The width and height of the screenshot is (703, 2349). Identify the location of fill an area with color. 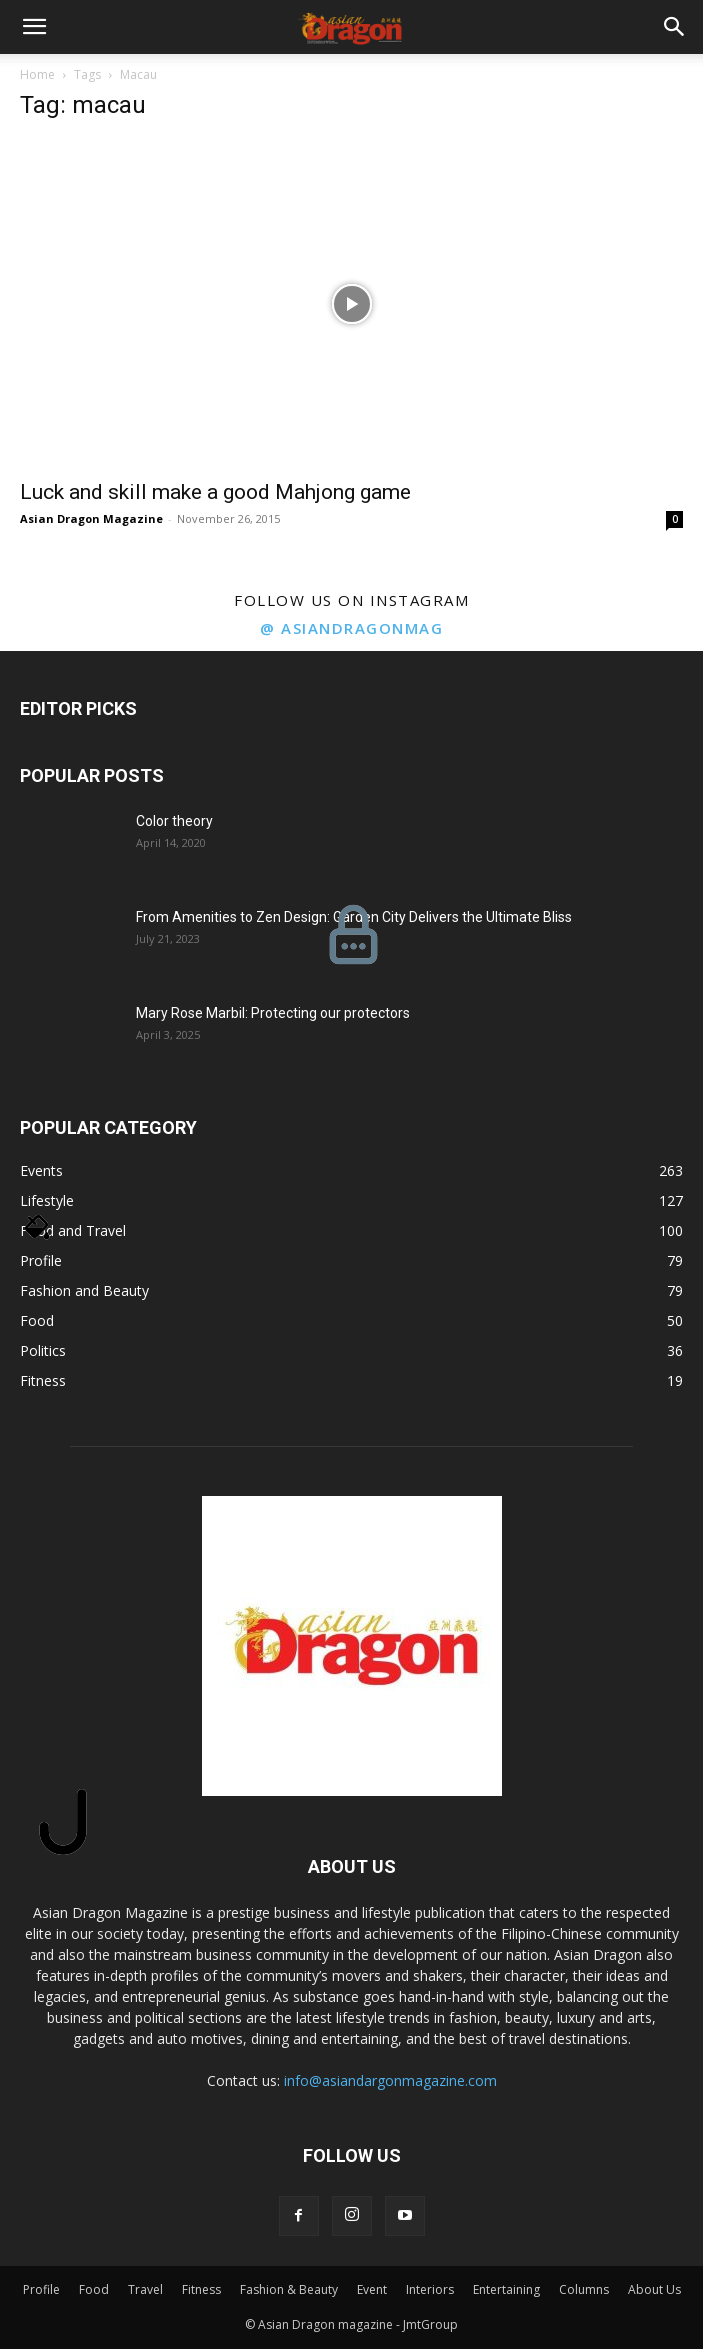
(36, 1226).